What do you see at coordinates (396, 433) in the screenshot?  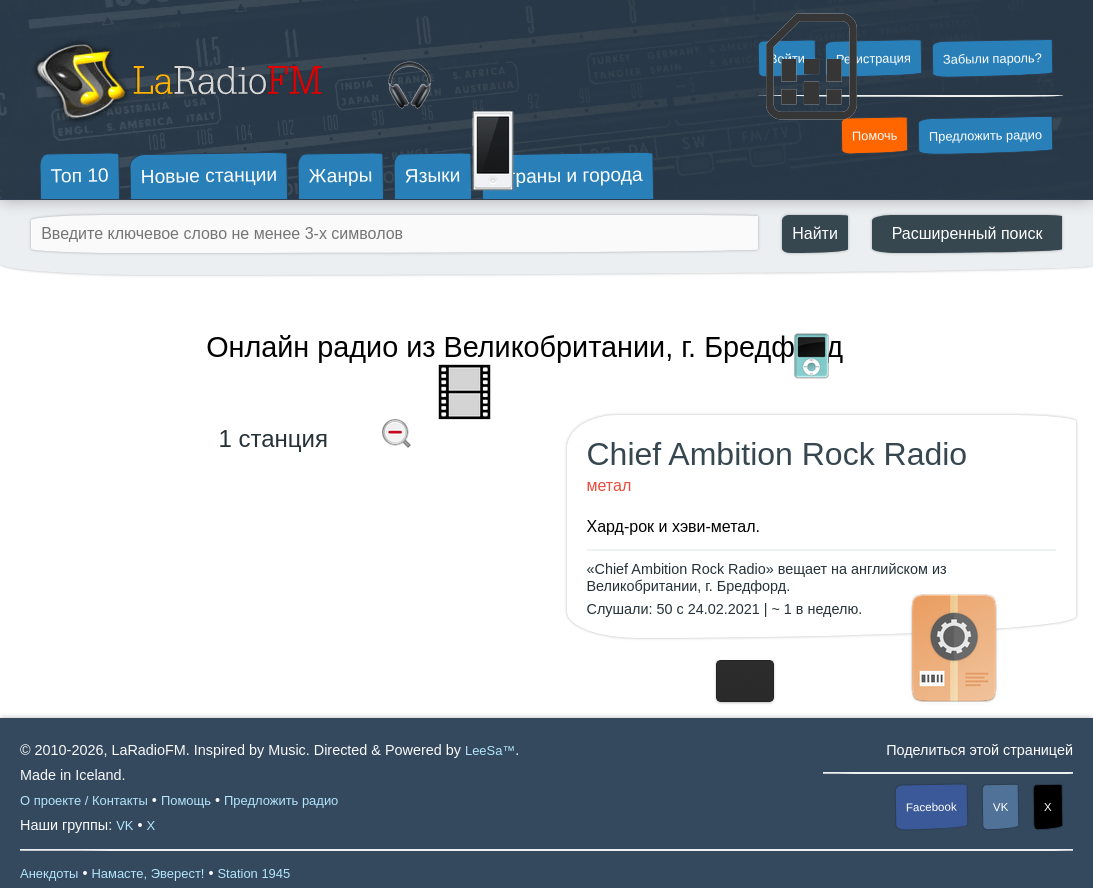 I see `zoom out of document view` at bounding box center [396, 433].